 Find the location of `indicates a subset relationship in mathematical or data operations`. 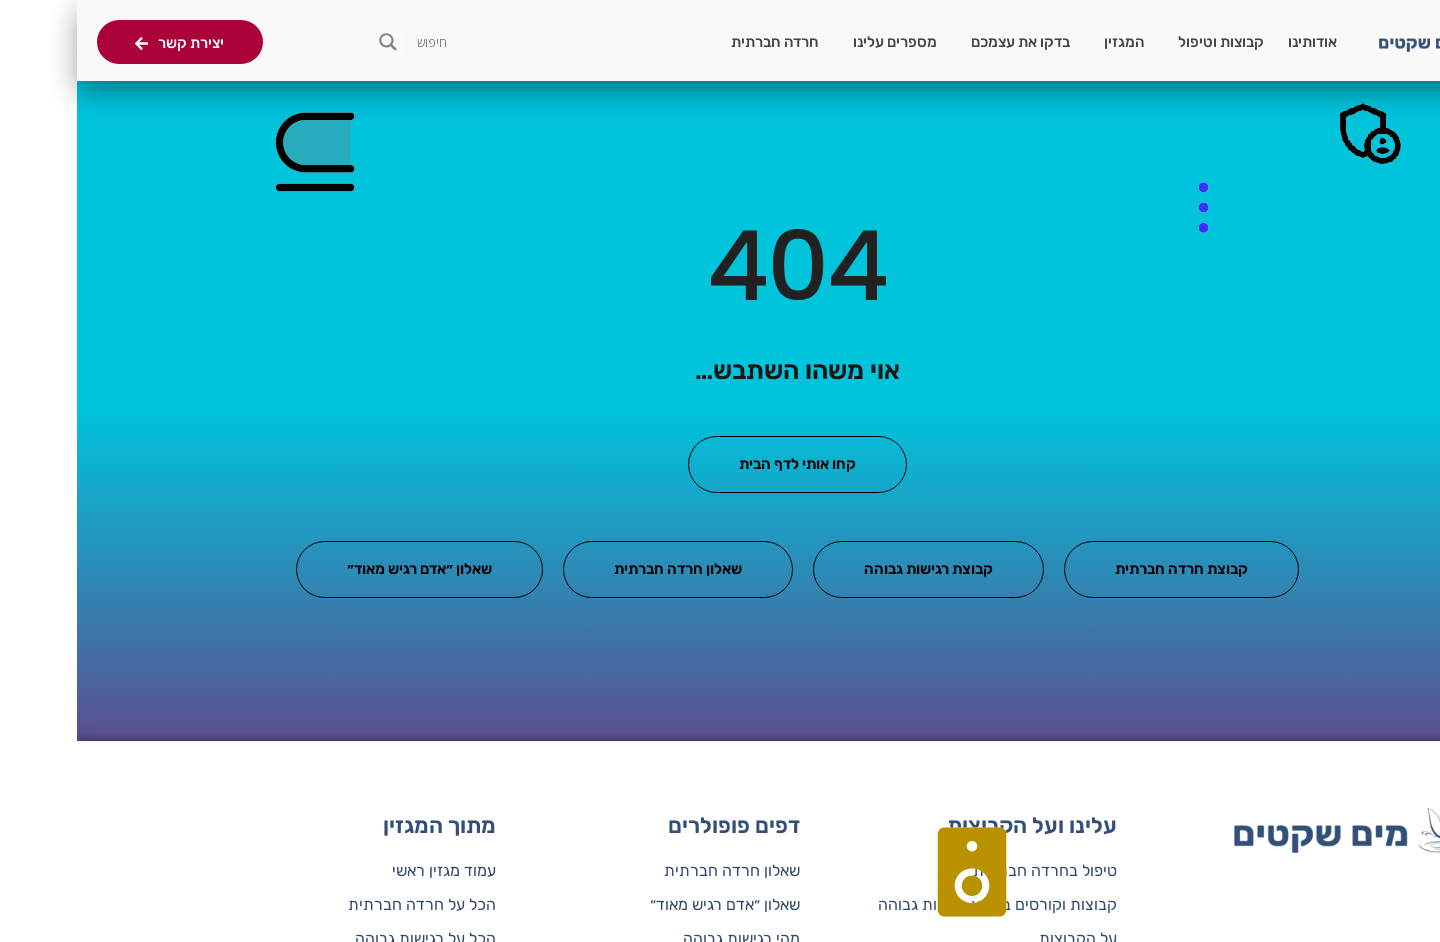

indicates a subset relationship in mathematical or data operations is located at coordinates (317, 150).